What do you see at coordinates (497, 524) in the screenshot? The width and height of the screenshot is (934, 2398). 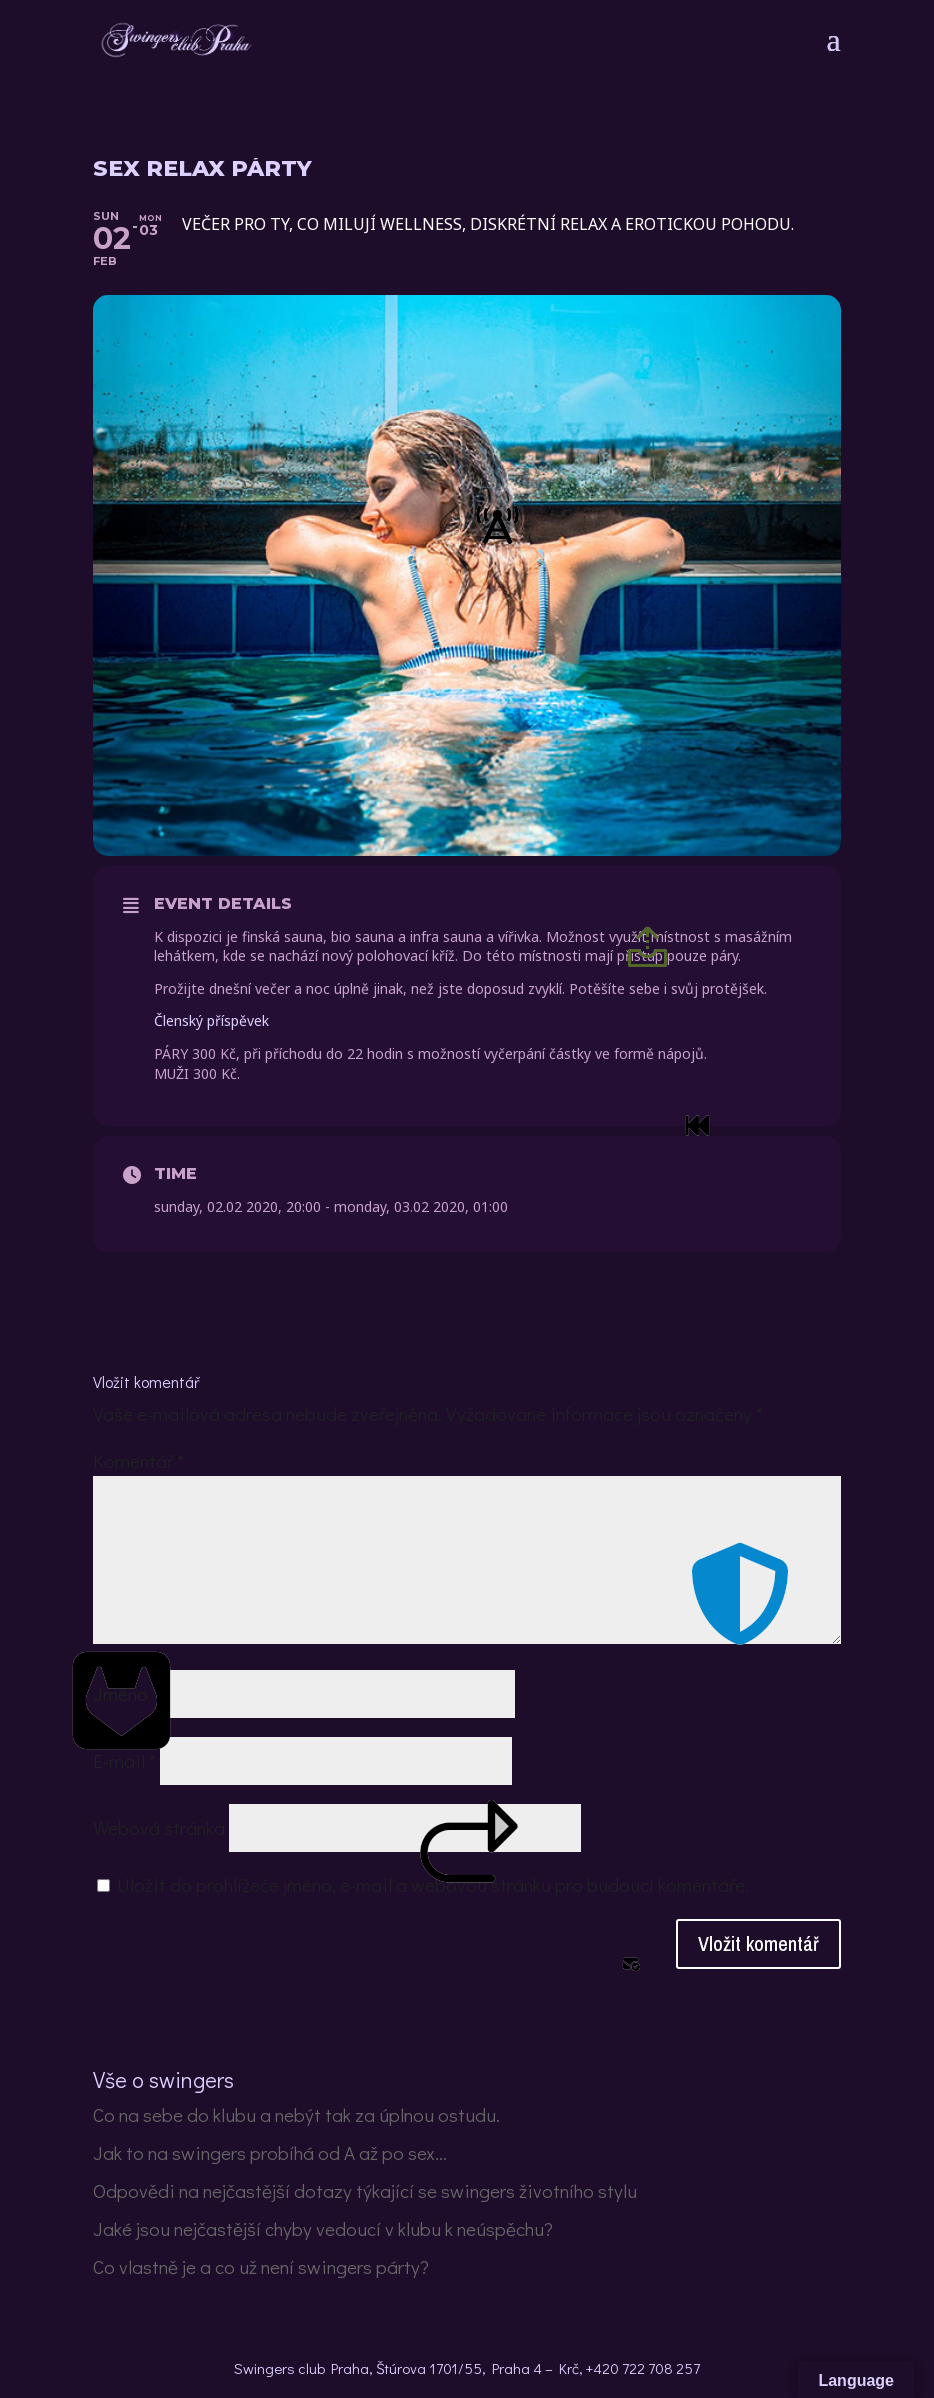 I see `indicates cellular network or mobile signal status` at bounding box center [497, 524].